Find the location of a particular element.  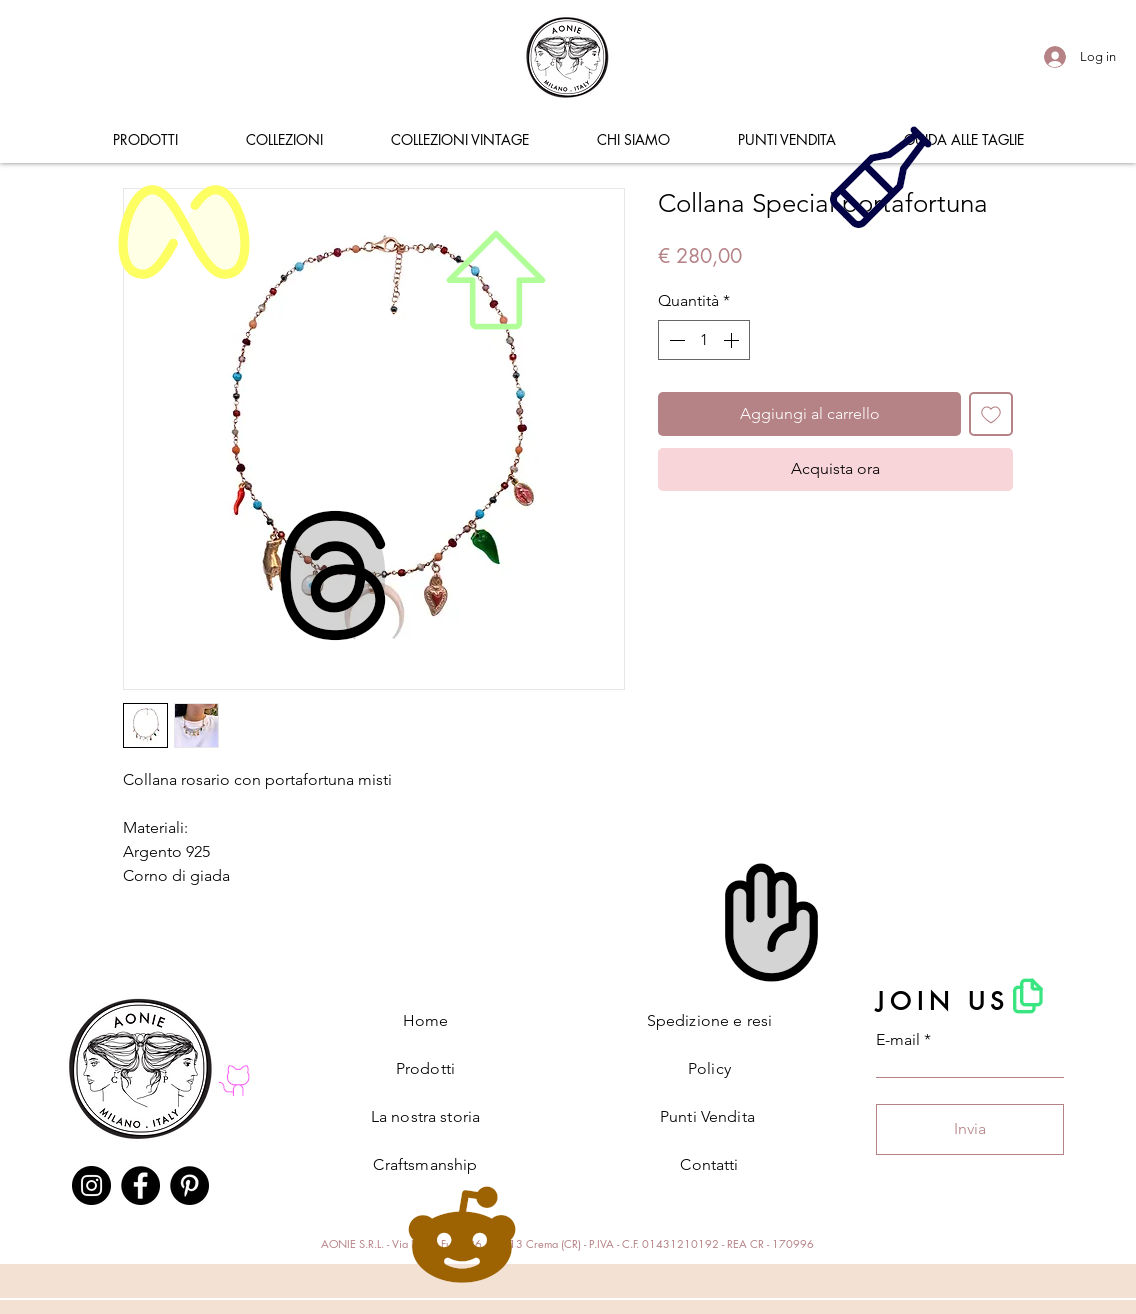

view multiple files or documents is located at coordinates (1027, 996).